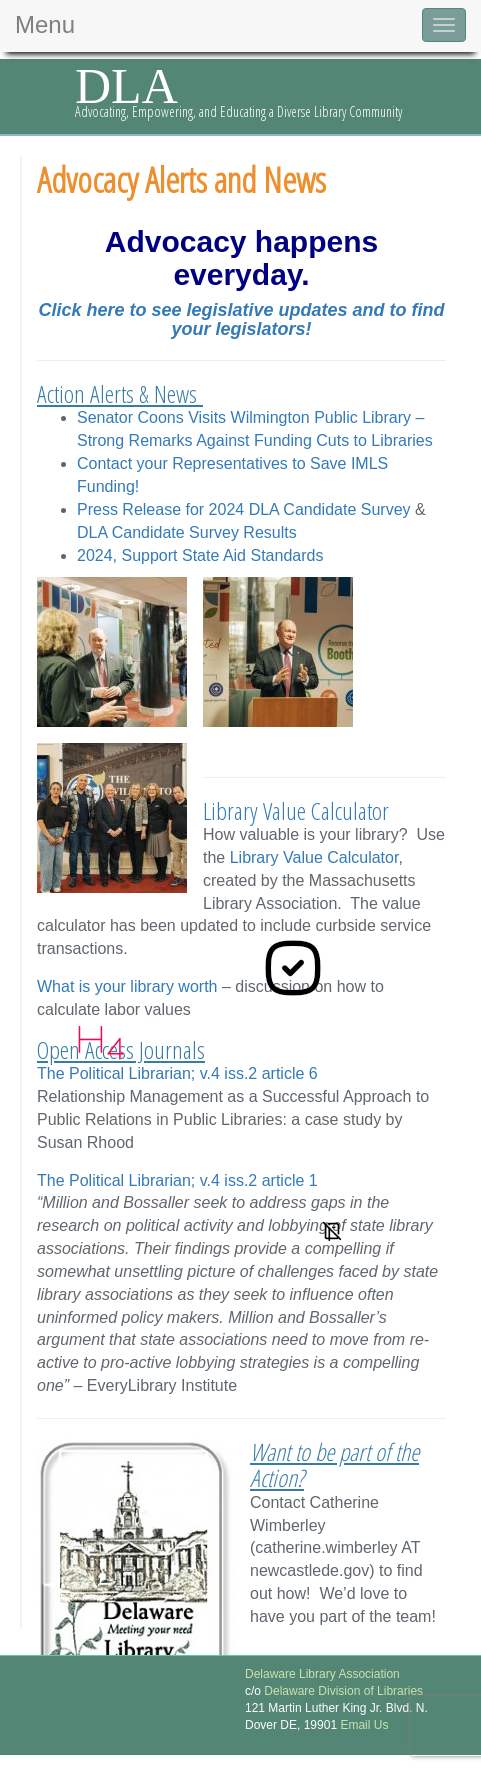 Image resolution: width=481 pixels, height=1770 pixels. What do you see at coordinates (332, 1231) in the screenshot?
I see `notebook feature is disabled or unavailable` at bounding box center [332, 1231].